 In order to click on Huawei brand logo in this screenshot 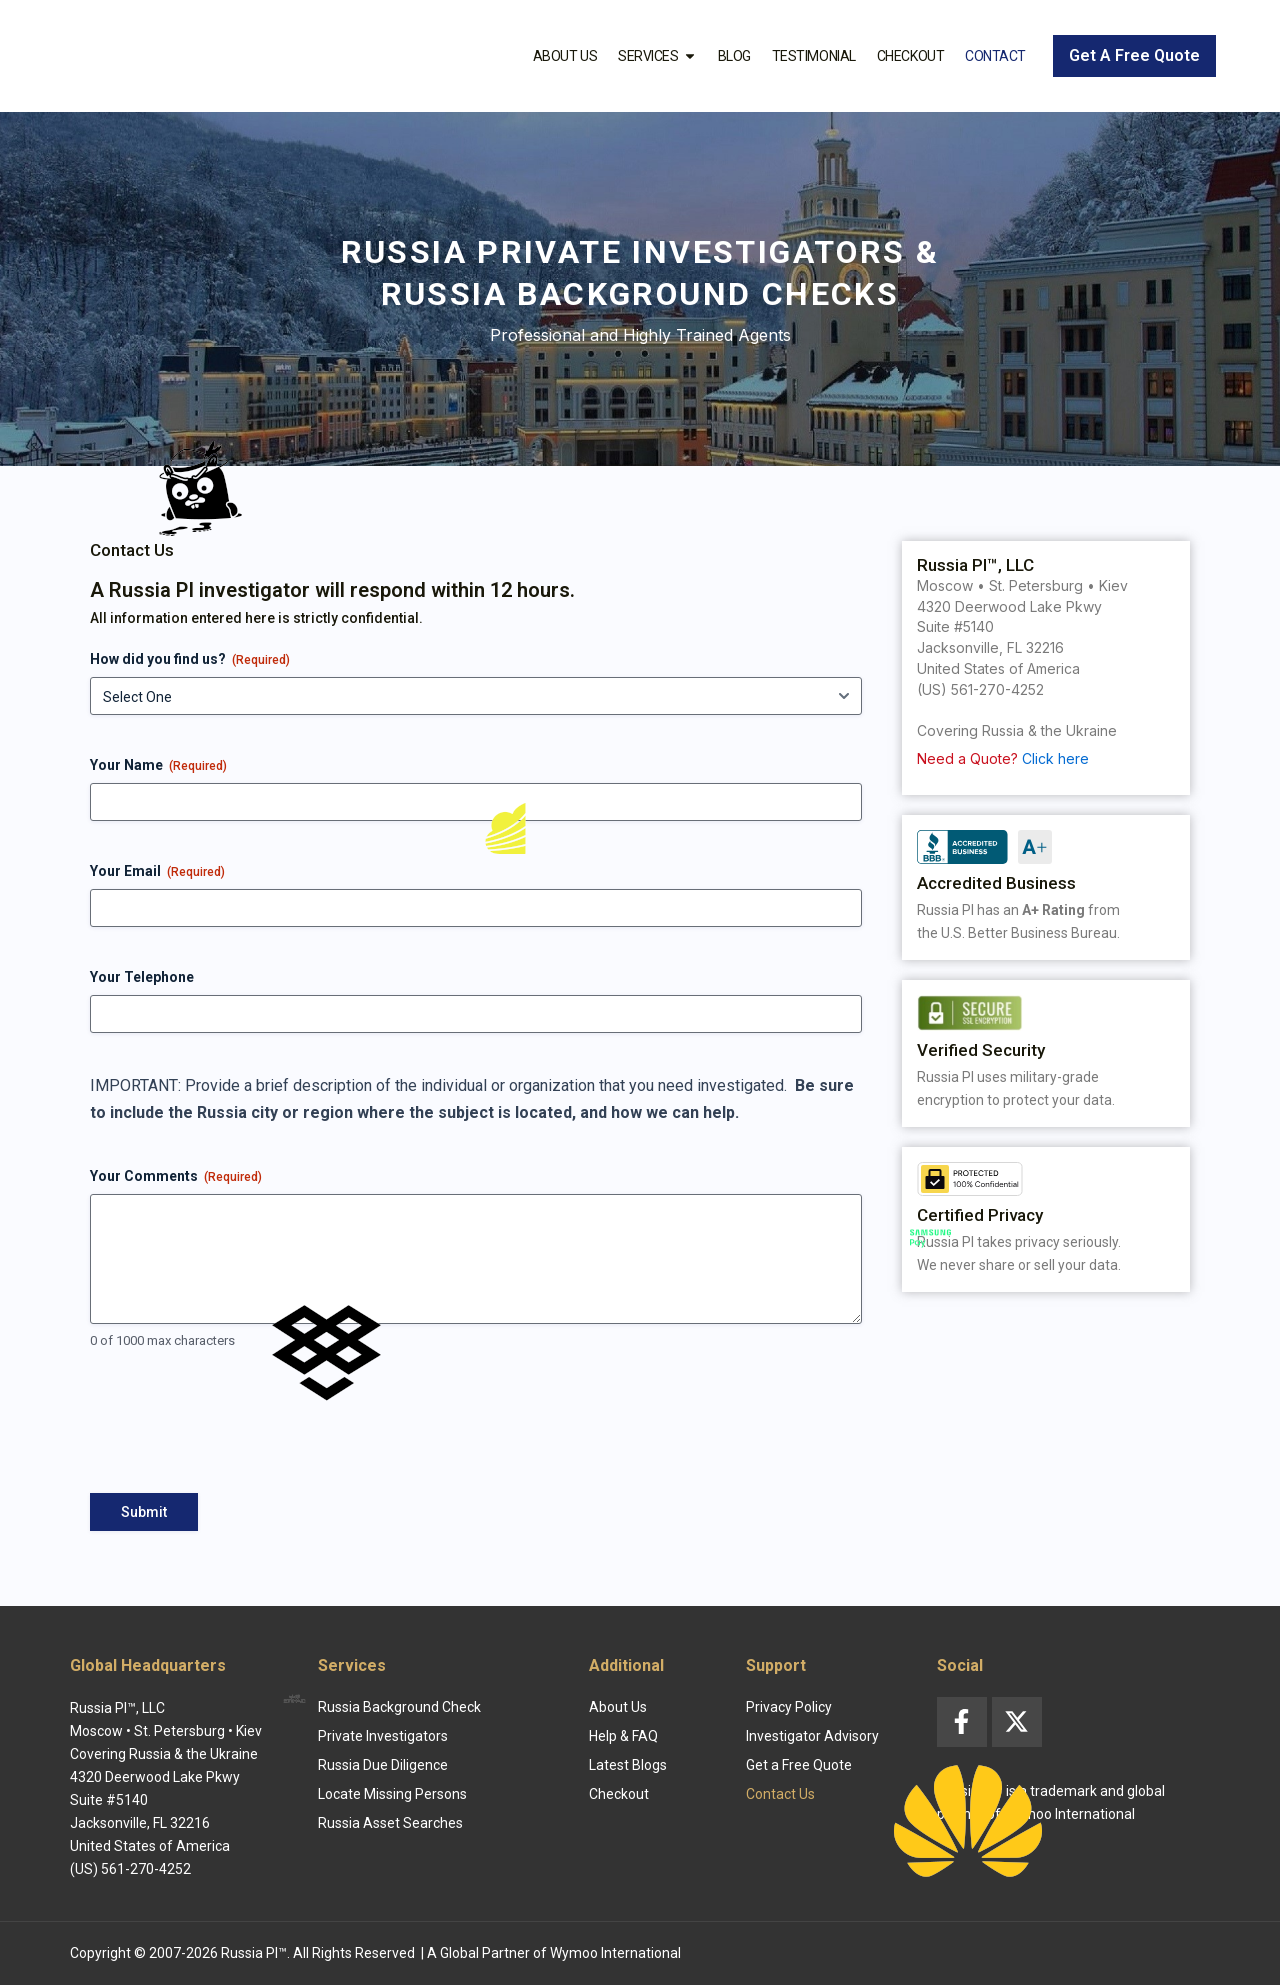, I will do `click(968, 1821)`.